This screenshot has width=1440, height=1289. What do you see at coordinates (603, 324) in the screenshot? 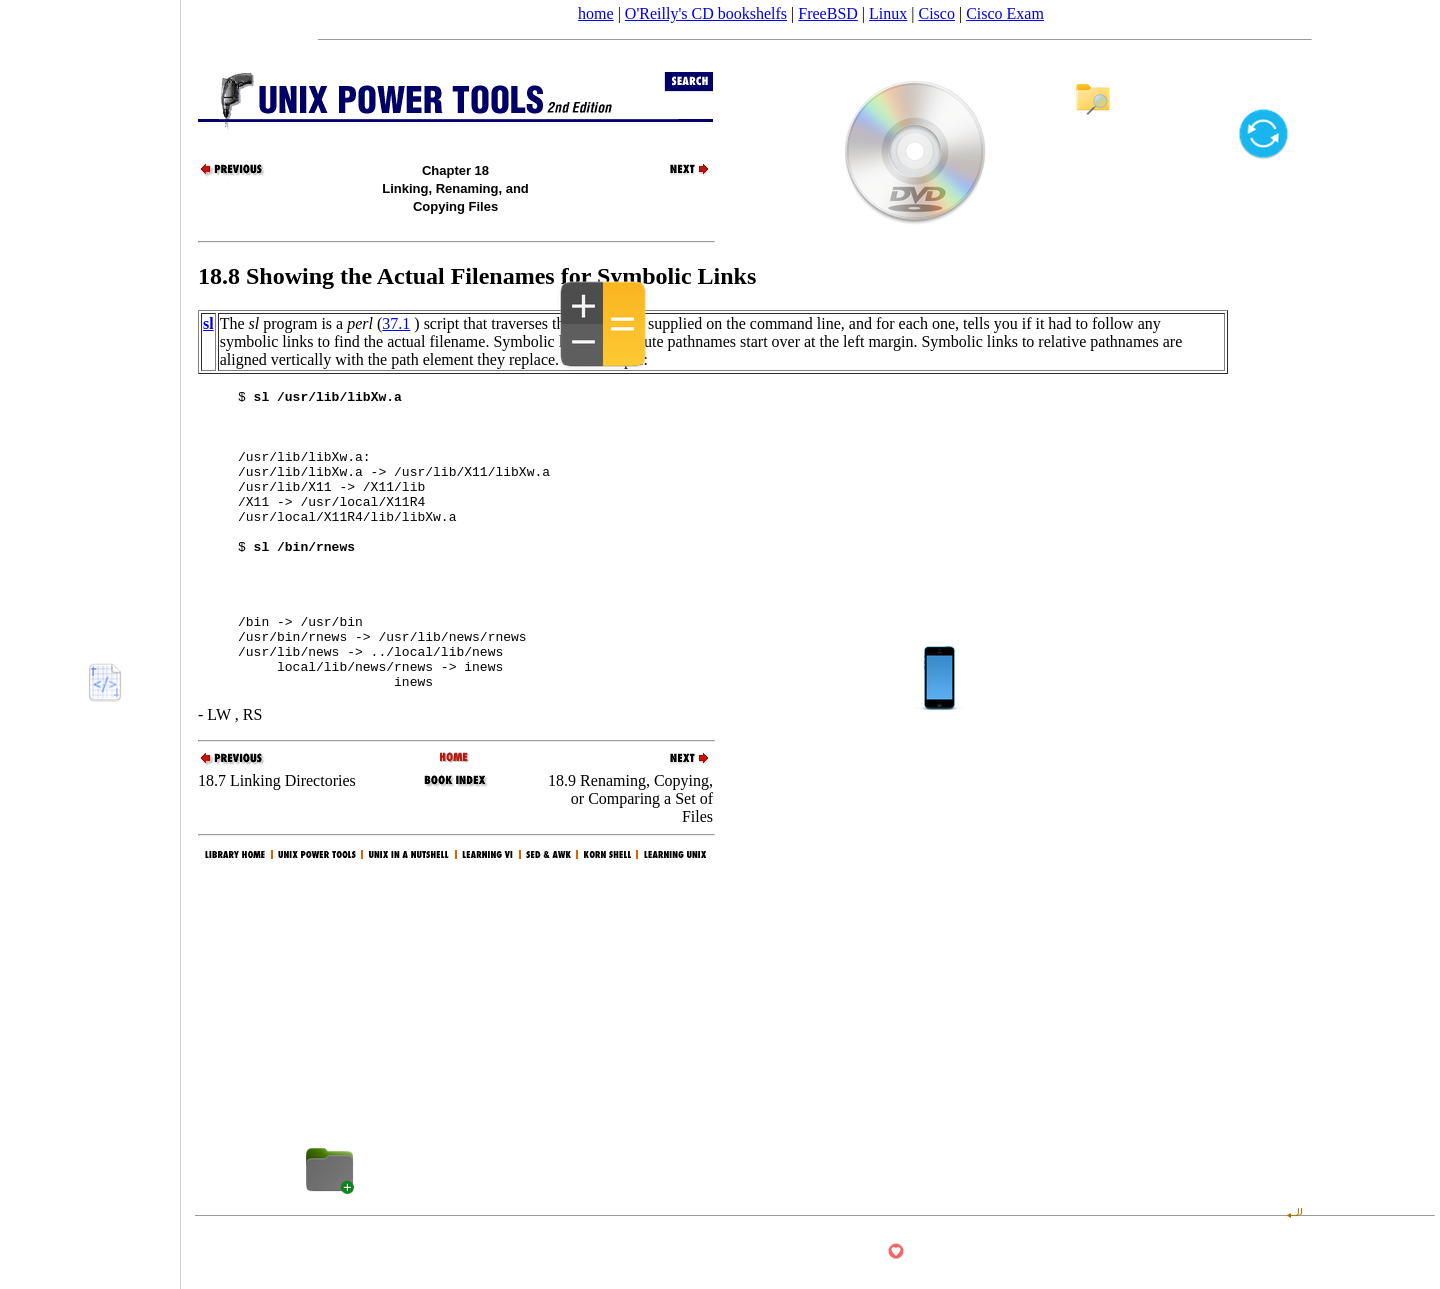
I see `open the calculator app` at bounding box center [603, 324].